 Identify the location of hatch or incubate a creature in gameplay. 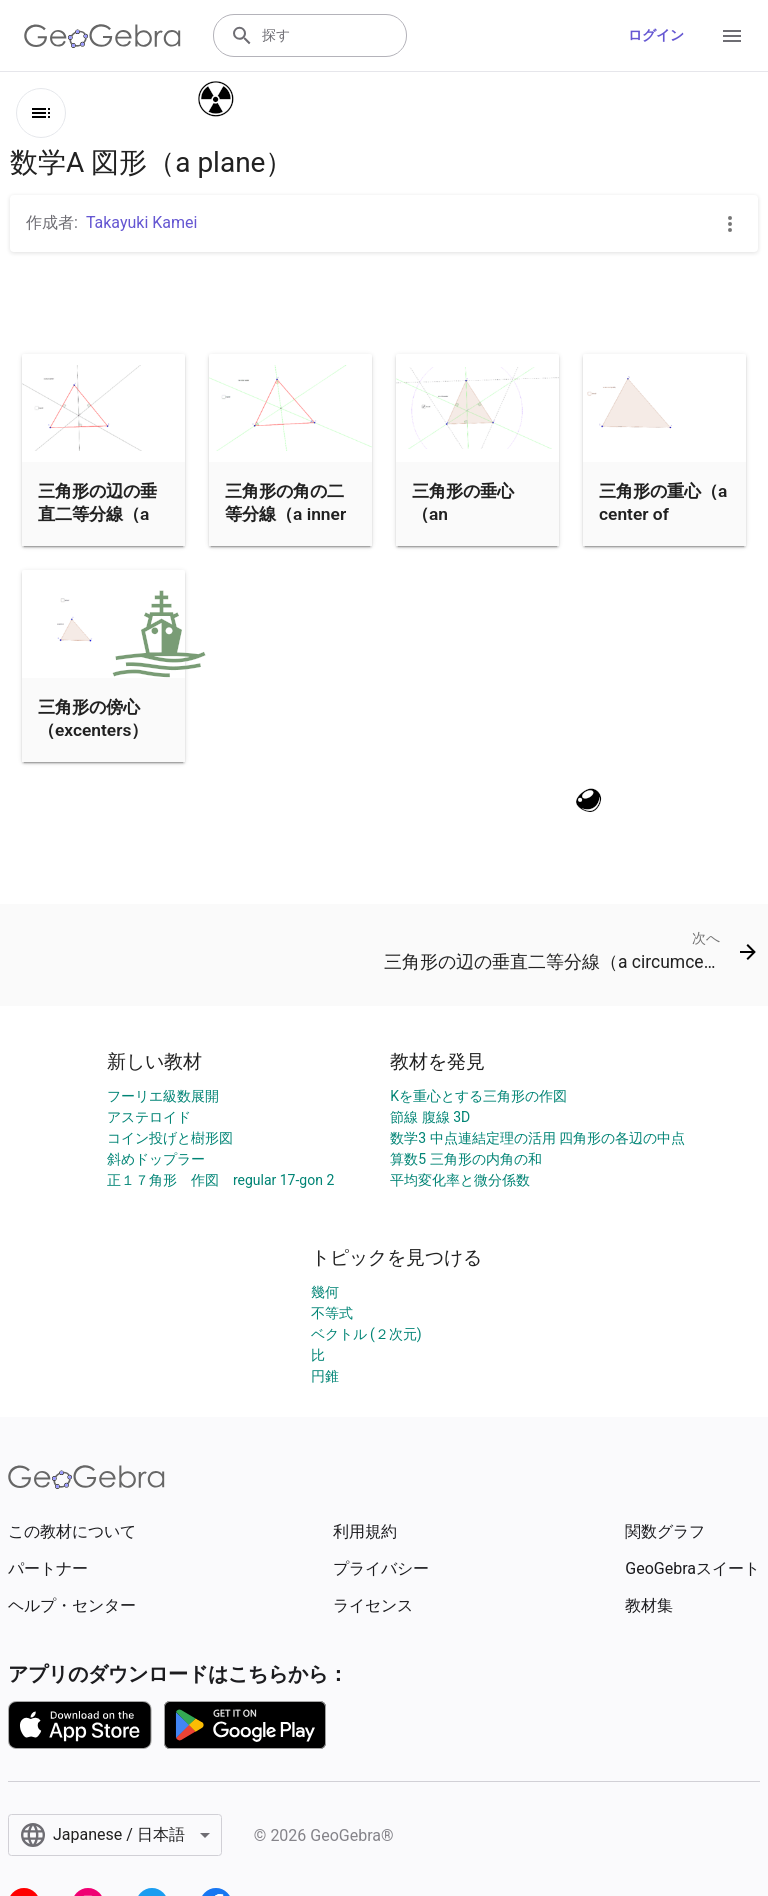
(588, 800).